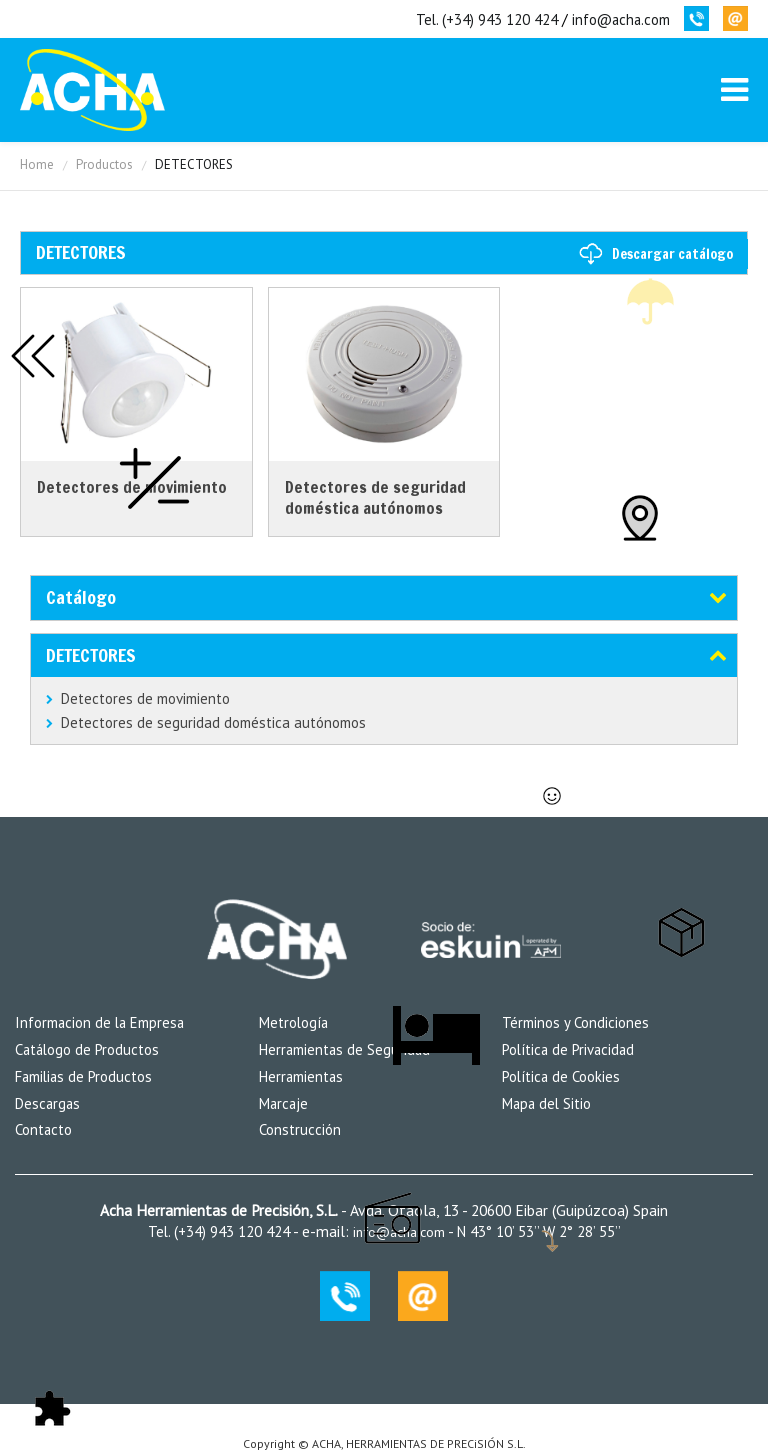 This screenshot has width=768, height=1456. What do you see at coordinates (392, 1222) in the screenshot?
I see `open radio or audio streaming` at bounding box center [392, 1222].